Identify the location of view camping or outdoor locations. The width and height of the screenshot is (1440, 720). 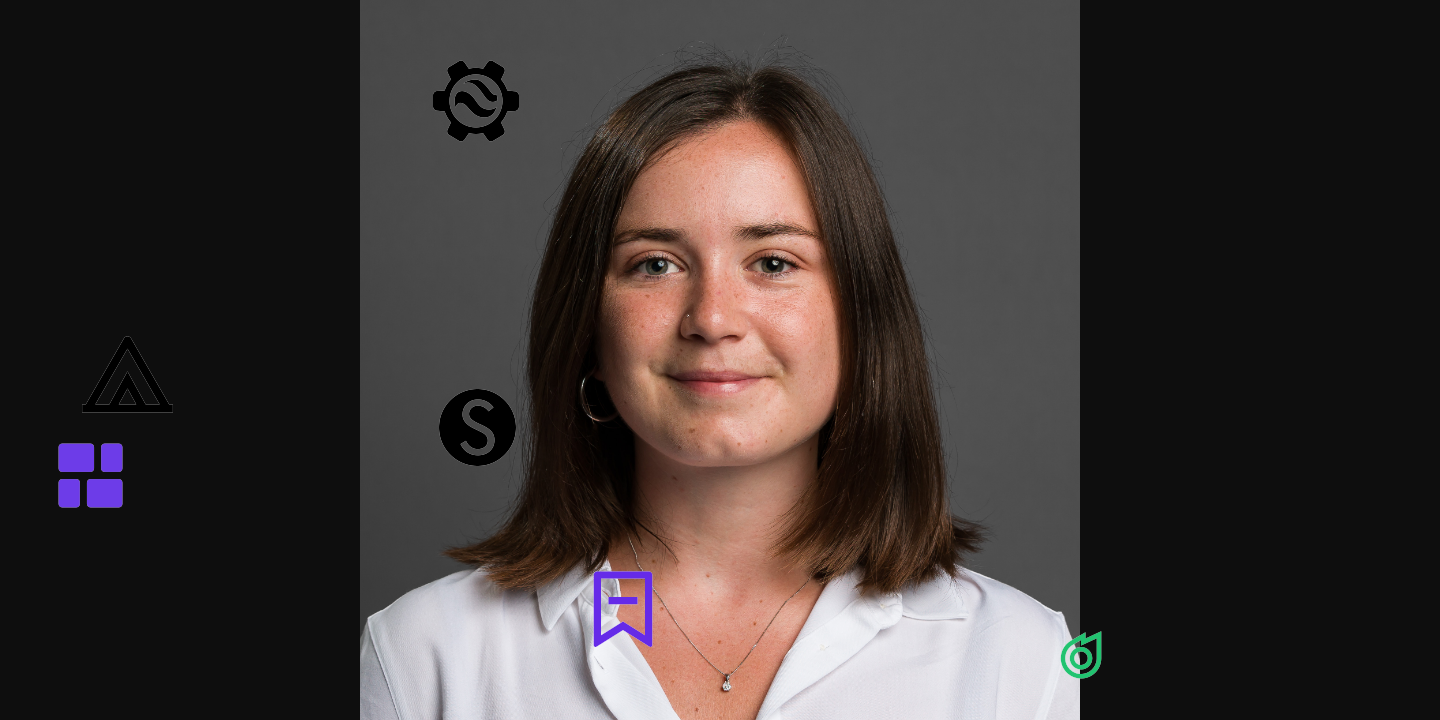
(127, 375).